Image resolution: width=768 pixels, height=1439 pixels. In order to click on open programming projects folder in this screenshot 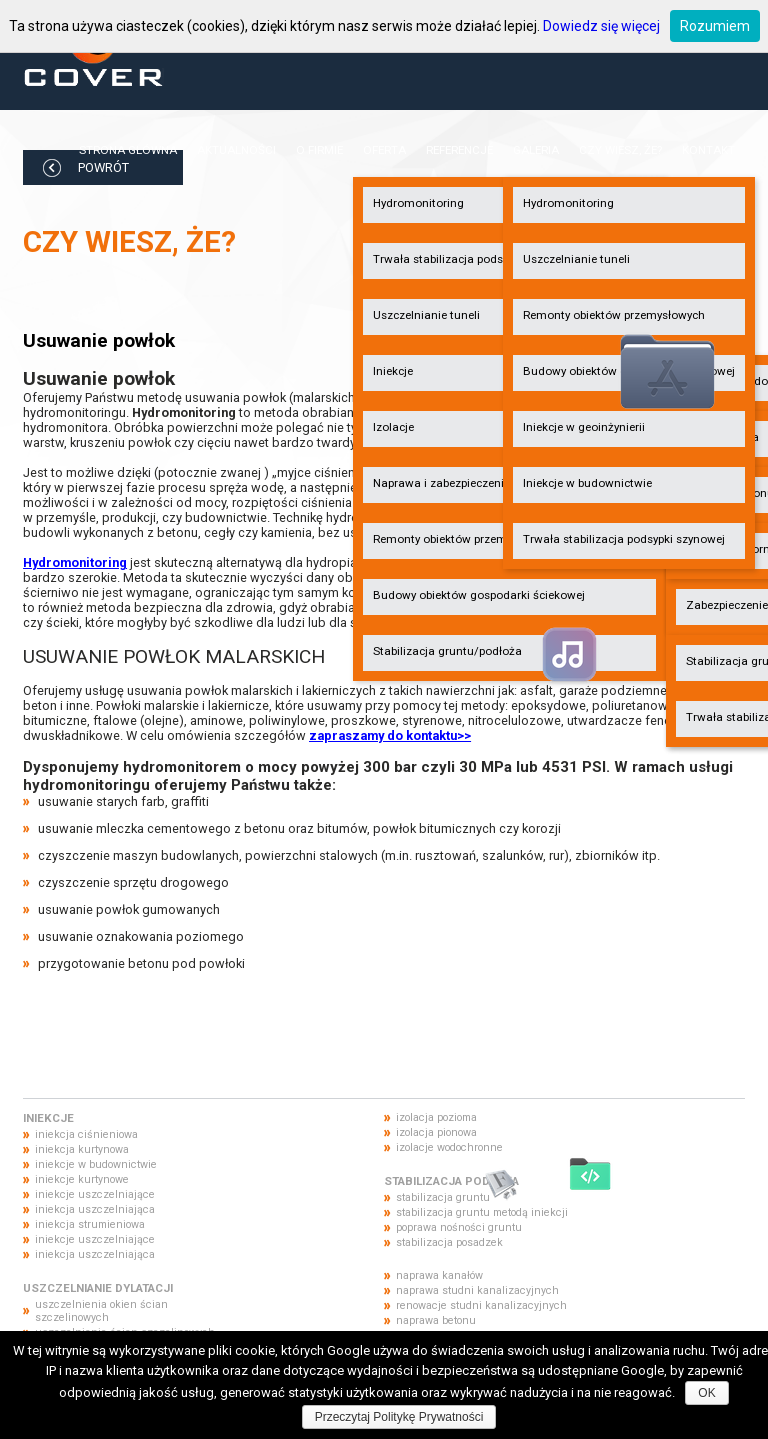, I will do `click(590, 1175)`.